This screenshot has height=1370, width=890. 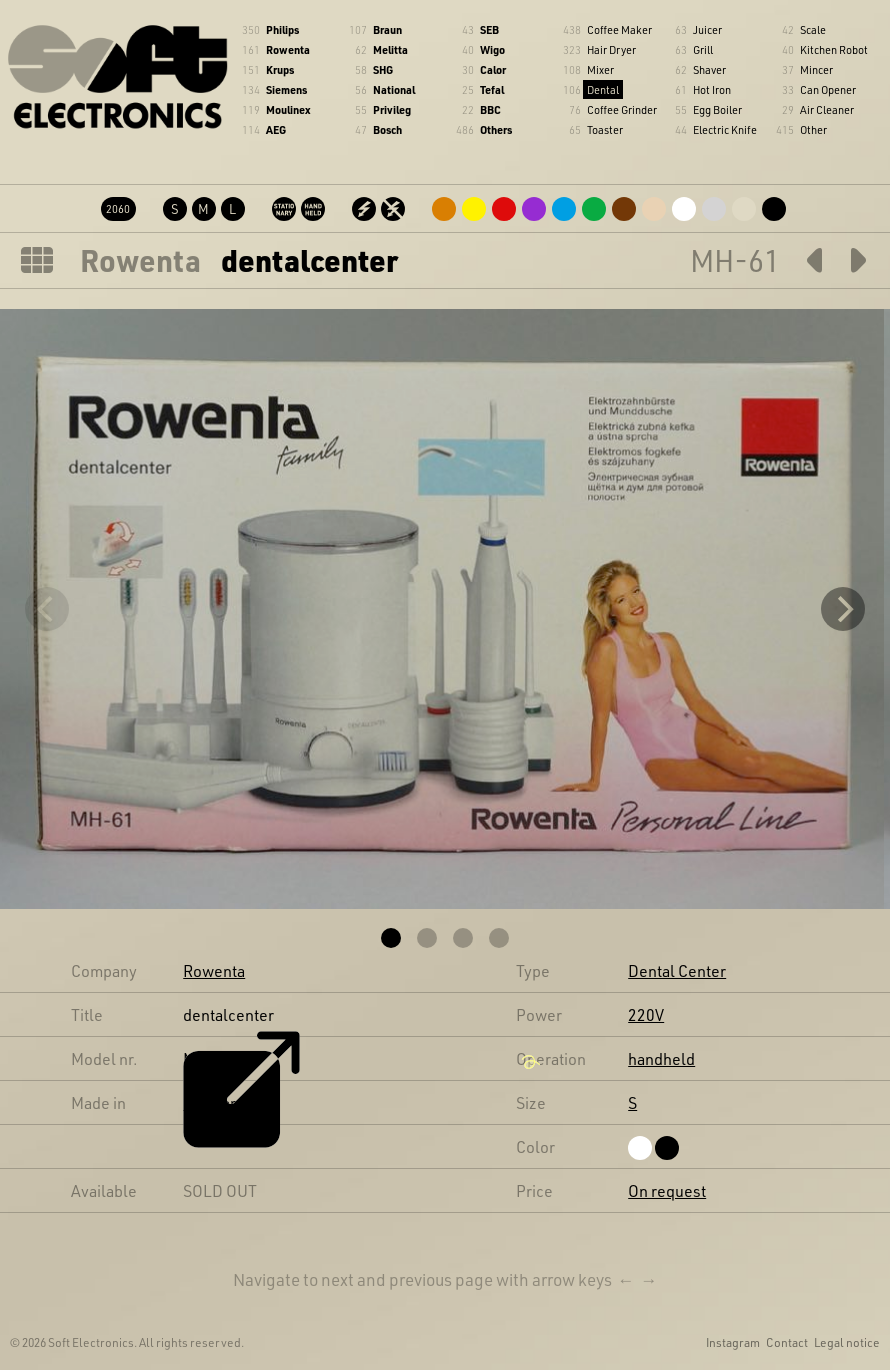 I want to click on open link in a new window, so click(x=241, y=1089).